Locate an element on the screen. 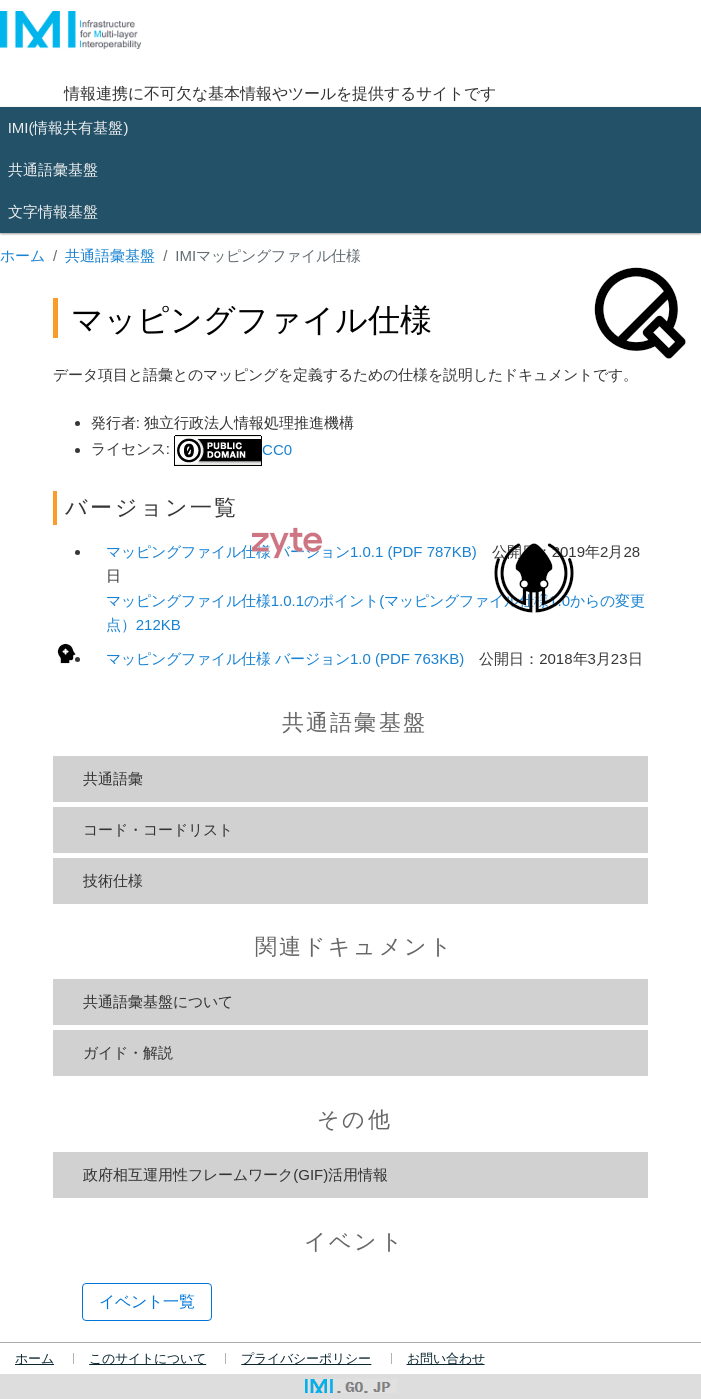 This screenshot has width=701, height=1399. Zyte company logo is located at coordinates (287, 543).